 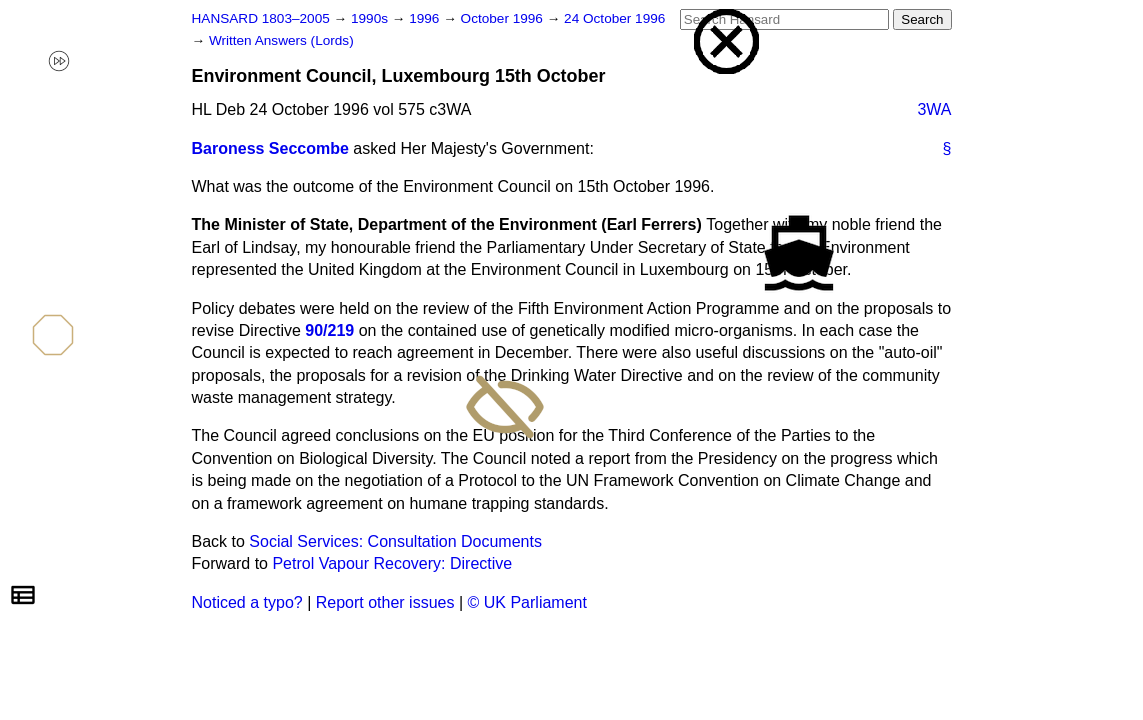 What do you see at coordinates (799, 253) in the screenshot?
I see `get directions by ferry or boat` at bounding box center [799, 253].